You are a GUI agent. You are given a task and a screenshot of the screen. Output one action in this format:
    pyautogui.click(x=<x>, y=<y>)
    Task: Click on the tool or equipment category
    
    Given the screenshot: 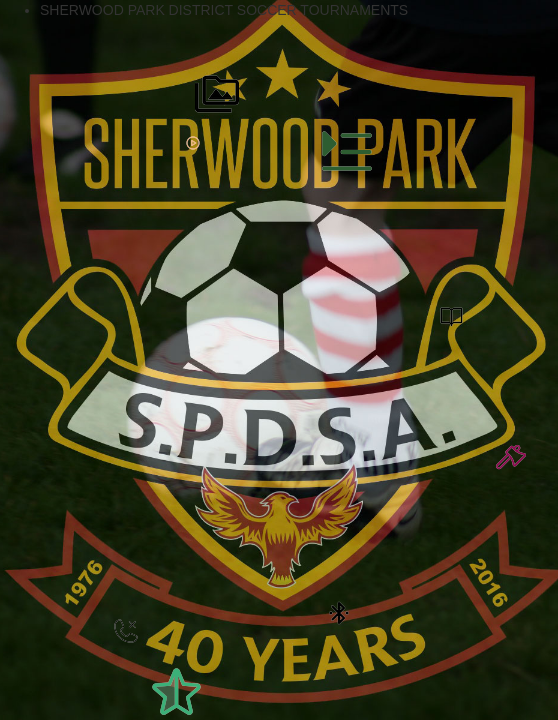 What is the action you would take?
    pyautogui.click(x=511, y=458)
    